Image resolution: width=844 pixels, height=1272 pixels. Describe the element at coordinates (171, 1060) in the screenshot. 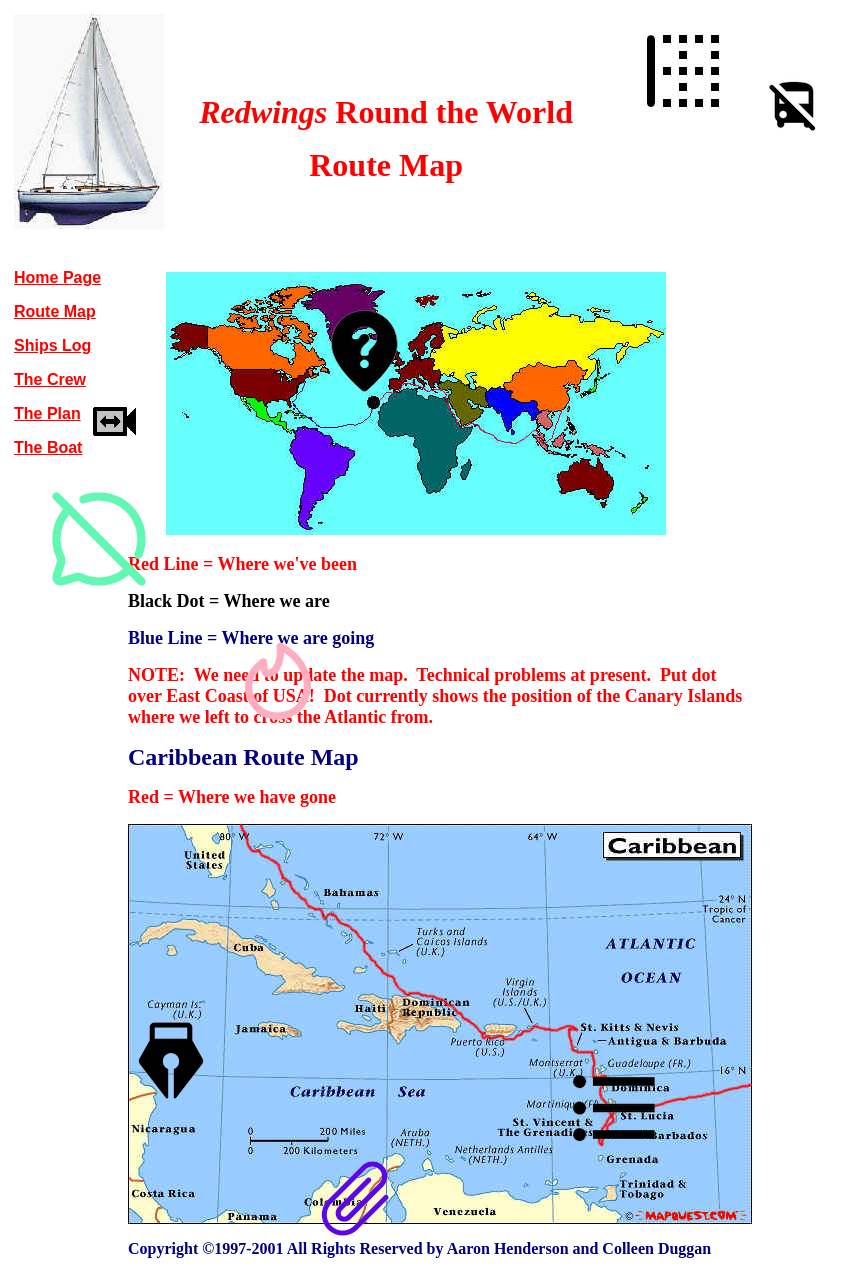

I see `access drawing or illustration tools` at that location.